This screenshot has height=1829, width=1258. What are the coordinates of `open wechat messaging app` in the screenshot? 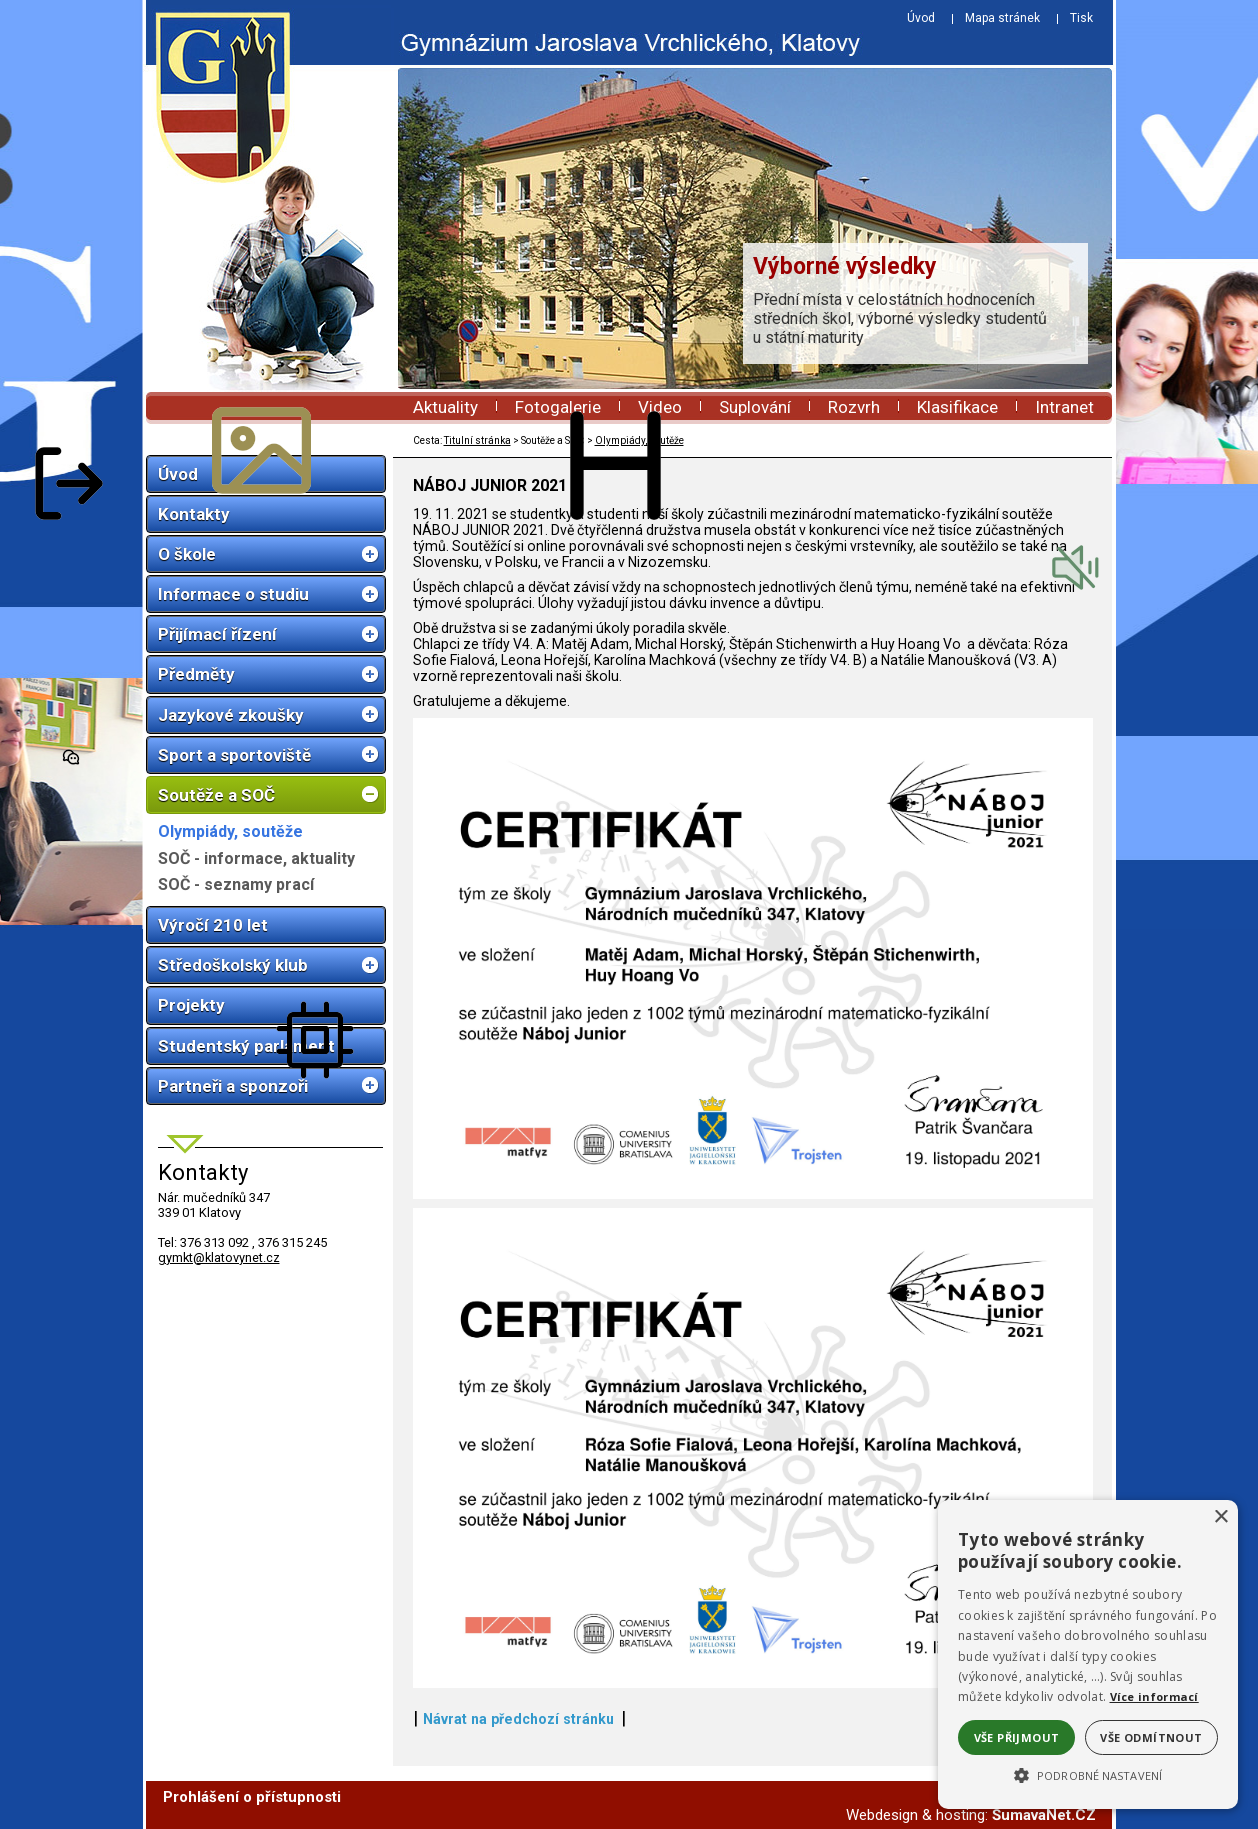 It's located at (71, 757).